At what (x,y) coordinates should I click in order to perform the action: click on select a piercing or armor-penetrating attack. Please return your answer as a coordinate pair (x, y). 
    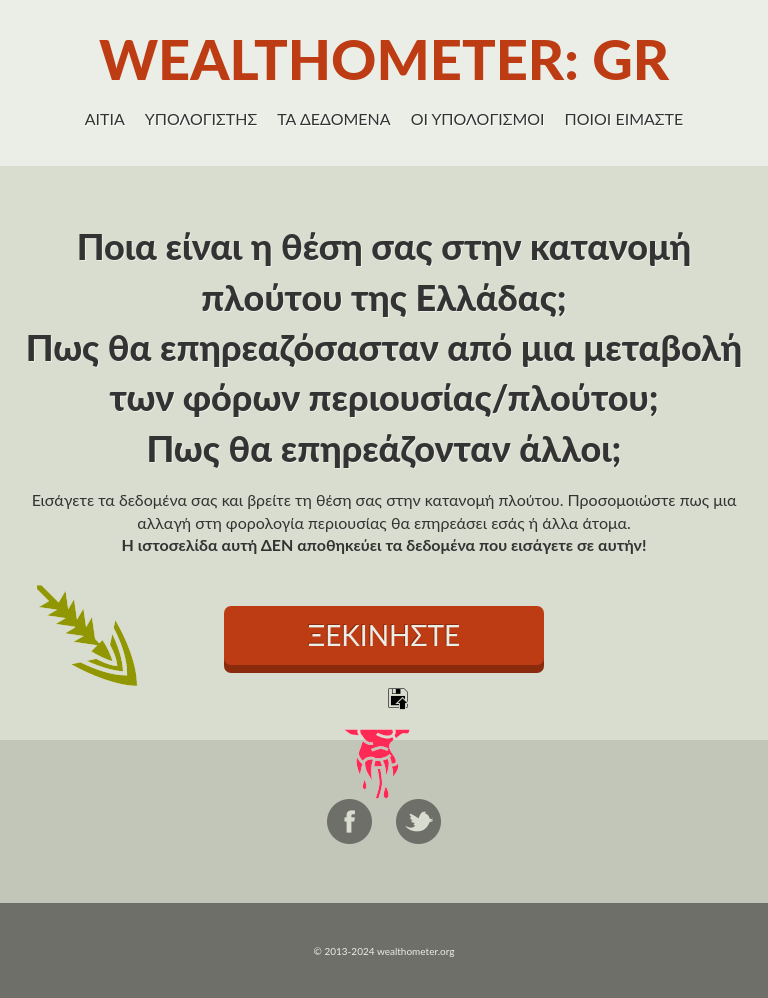
    Looking at the image, I should click on (87, 635).